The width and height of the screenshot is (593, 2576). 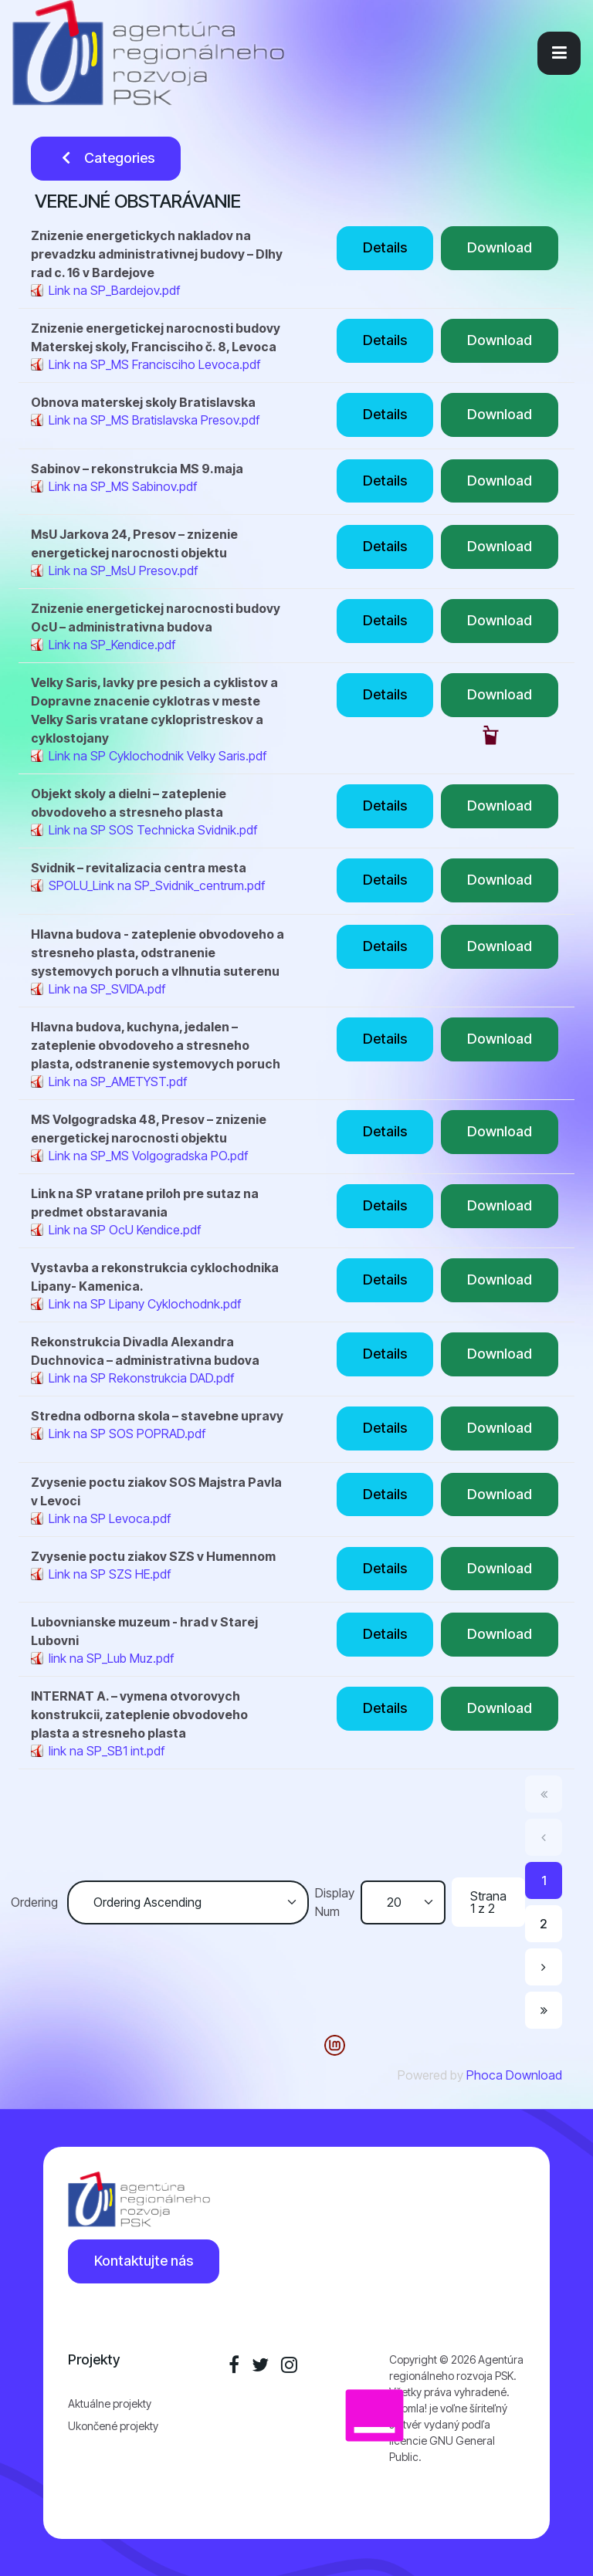 What do you see at coordinates (490, 736) in the screenshot?
I see `view food and drink options` at bounding box center [490, 736].